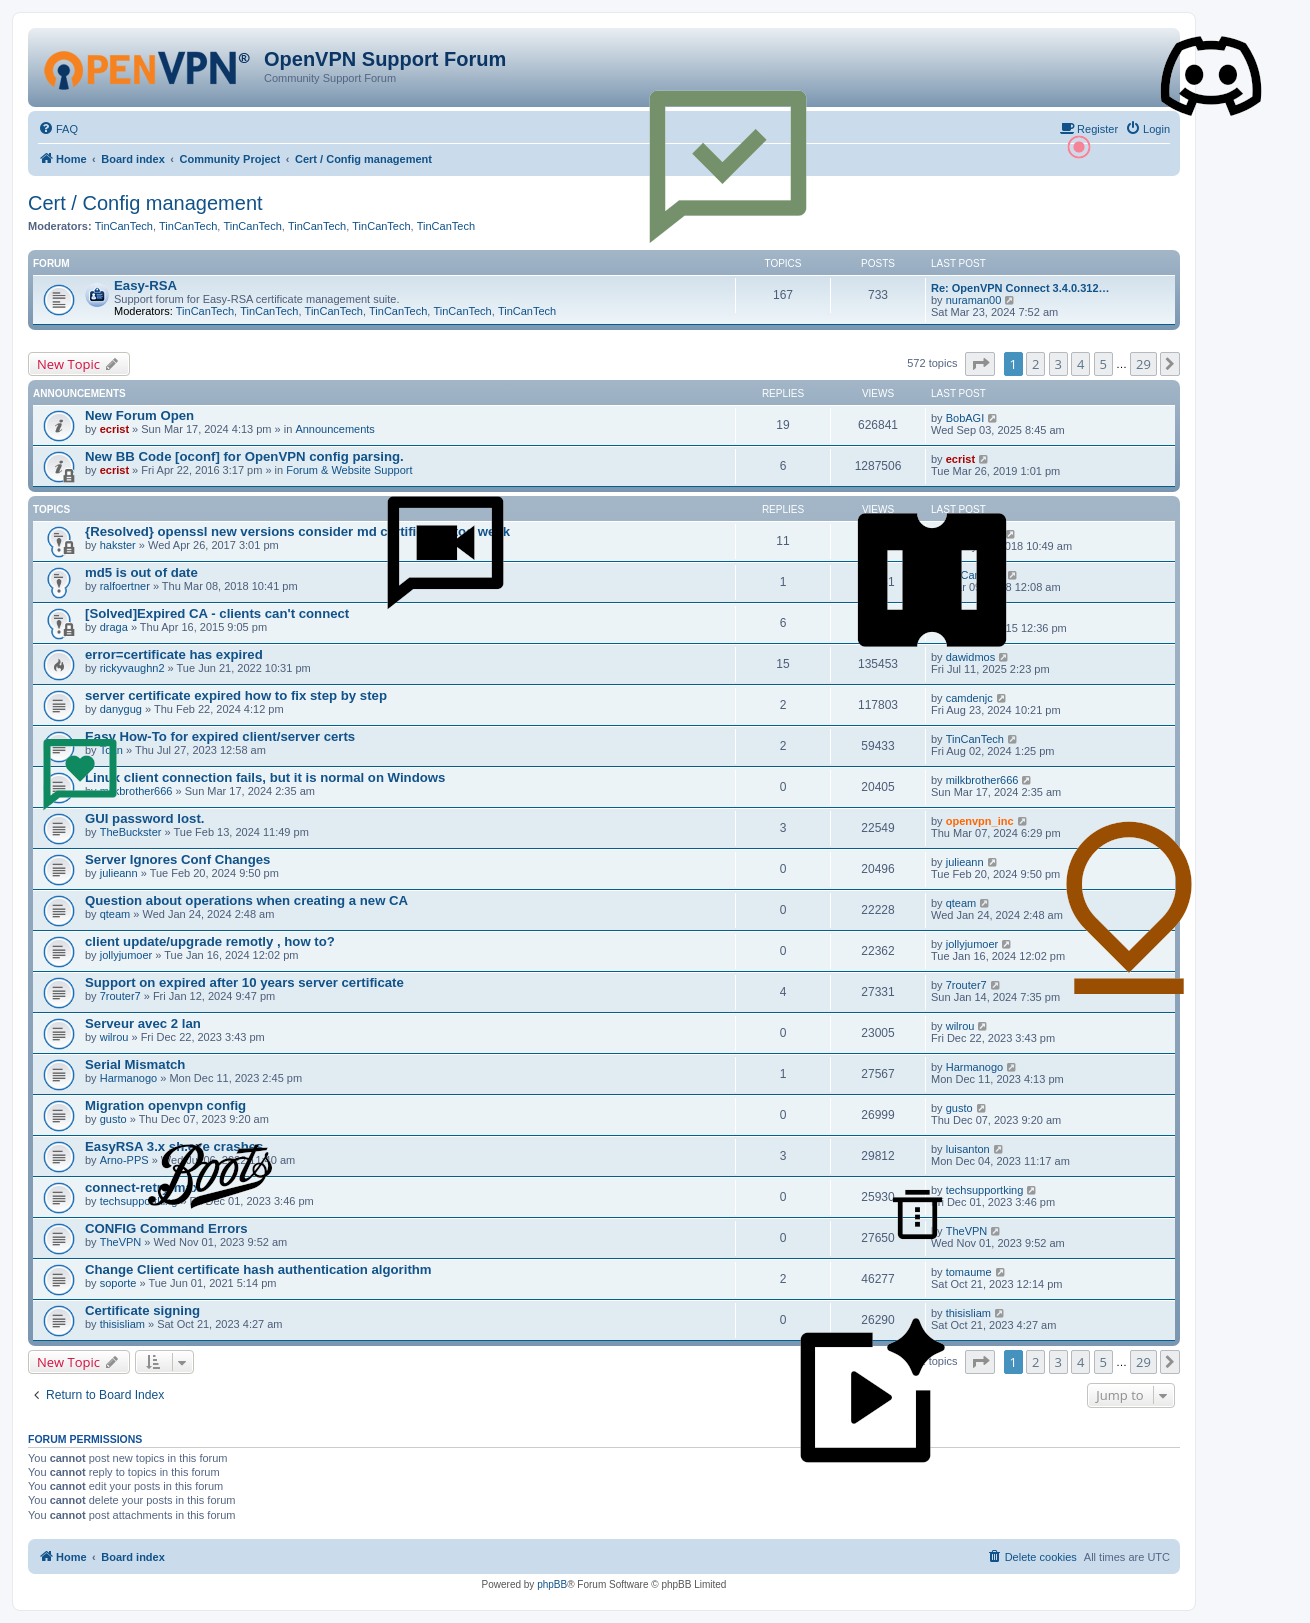 The width and height of the screenshot is (1310, 1623). What do you see at coordinates (210, 1176) in the screenshot?
I see `open the Boots pharmacy app` at bounding box center [210, 1176].